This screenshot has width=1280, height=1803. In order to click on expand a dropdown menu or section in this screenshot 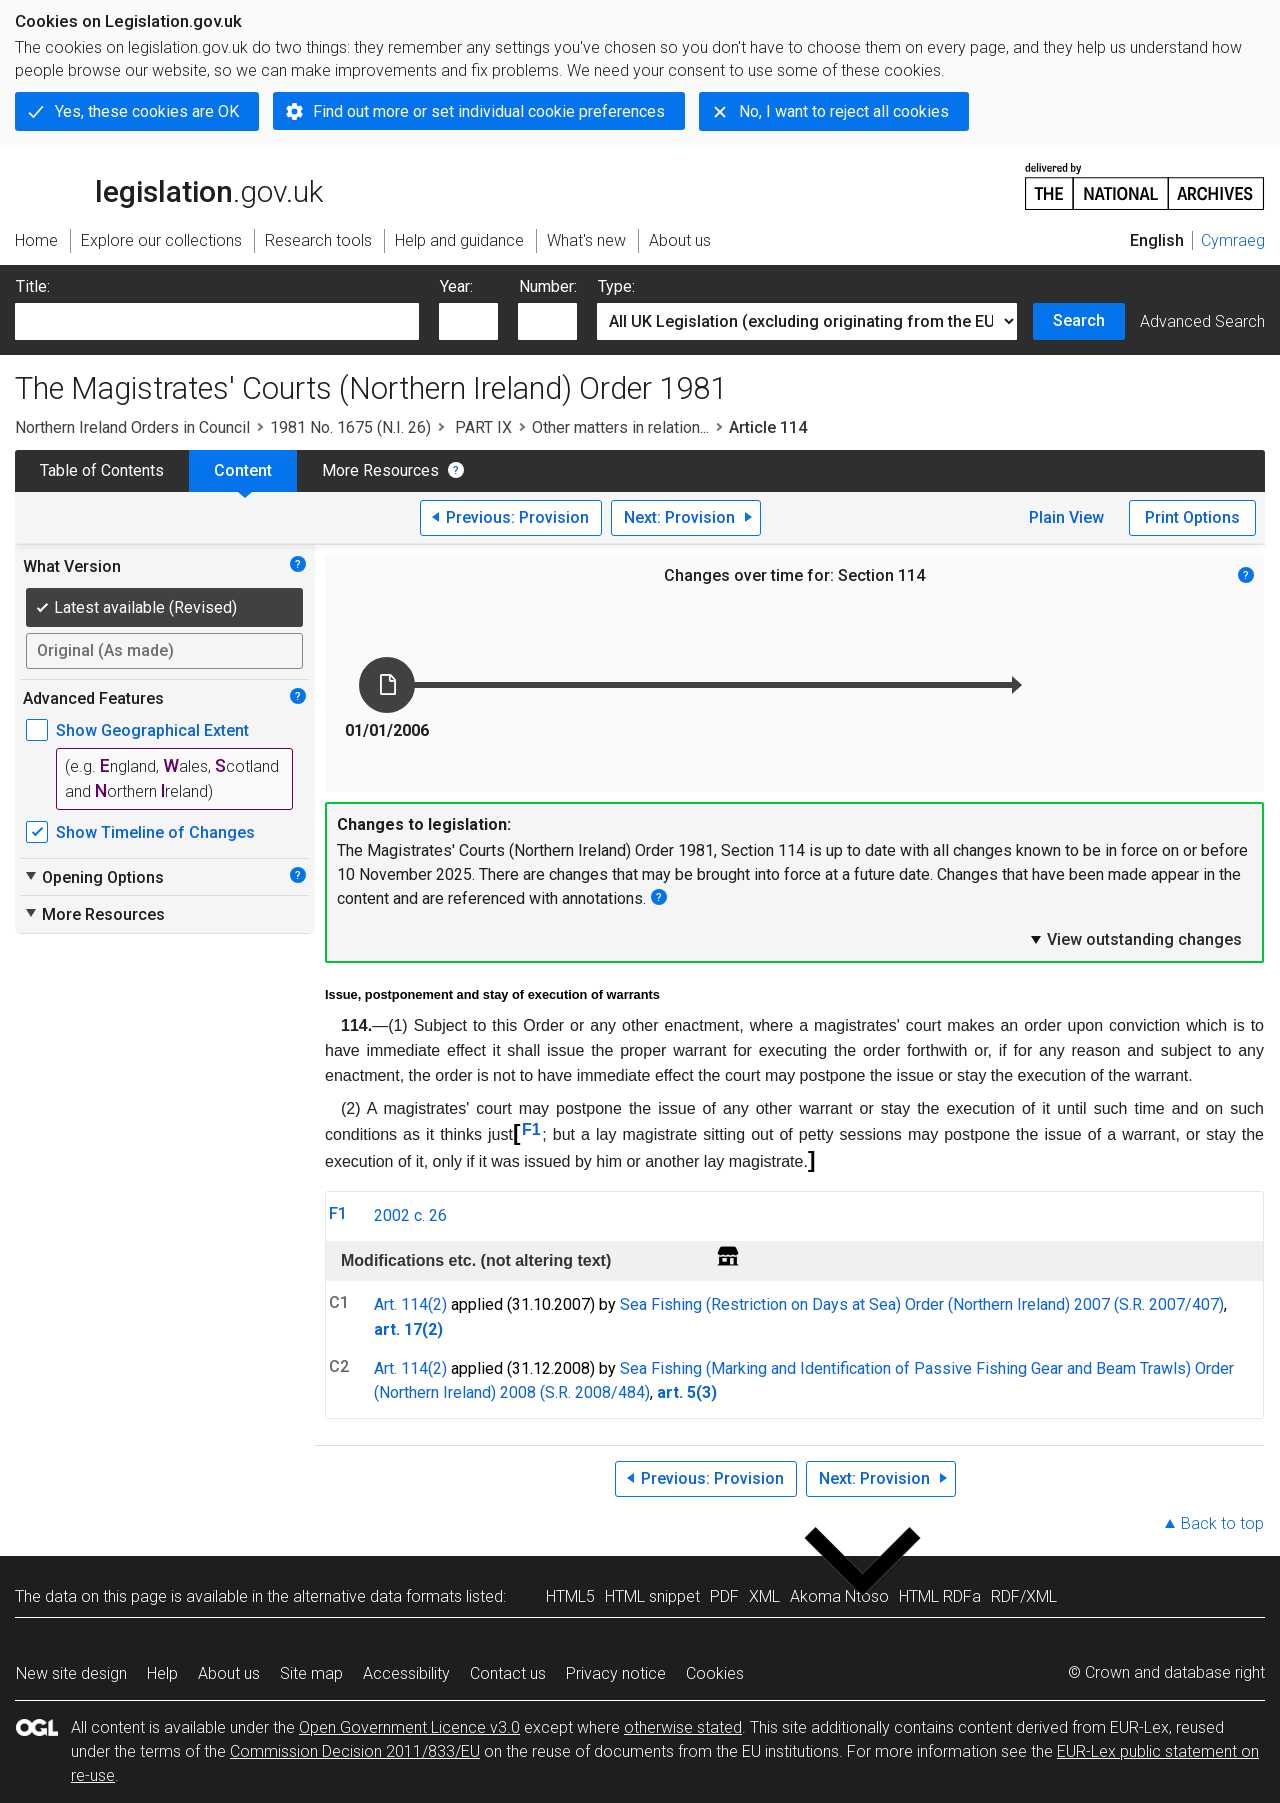, I will do `click(862, 1561)`.